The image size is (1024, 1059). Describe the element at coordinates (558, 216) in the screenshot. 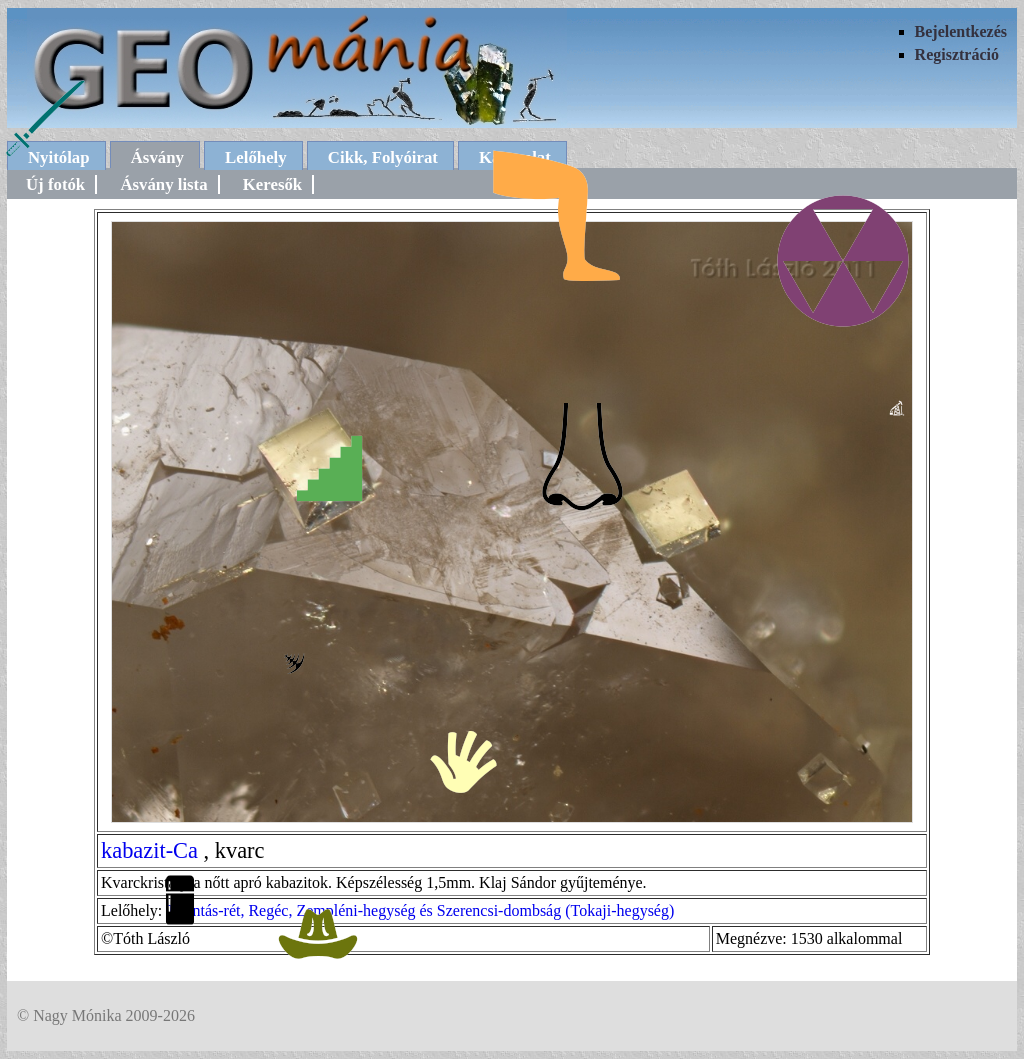

I see `select leg in body part anatomy diagram` at that location.